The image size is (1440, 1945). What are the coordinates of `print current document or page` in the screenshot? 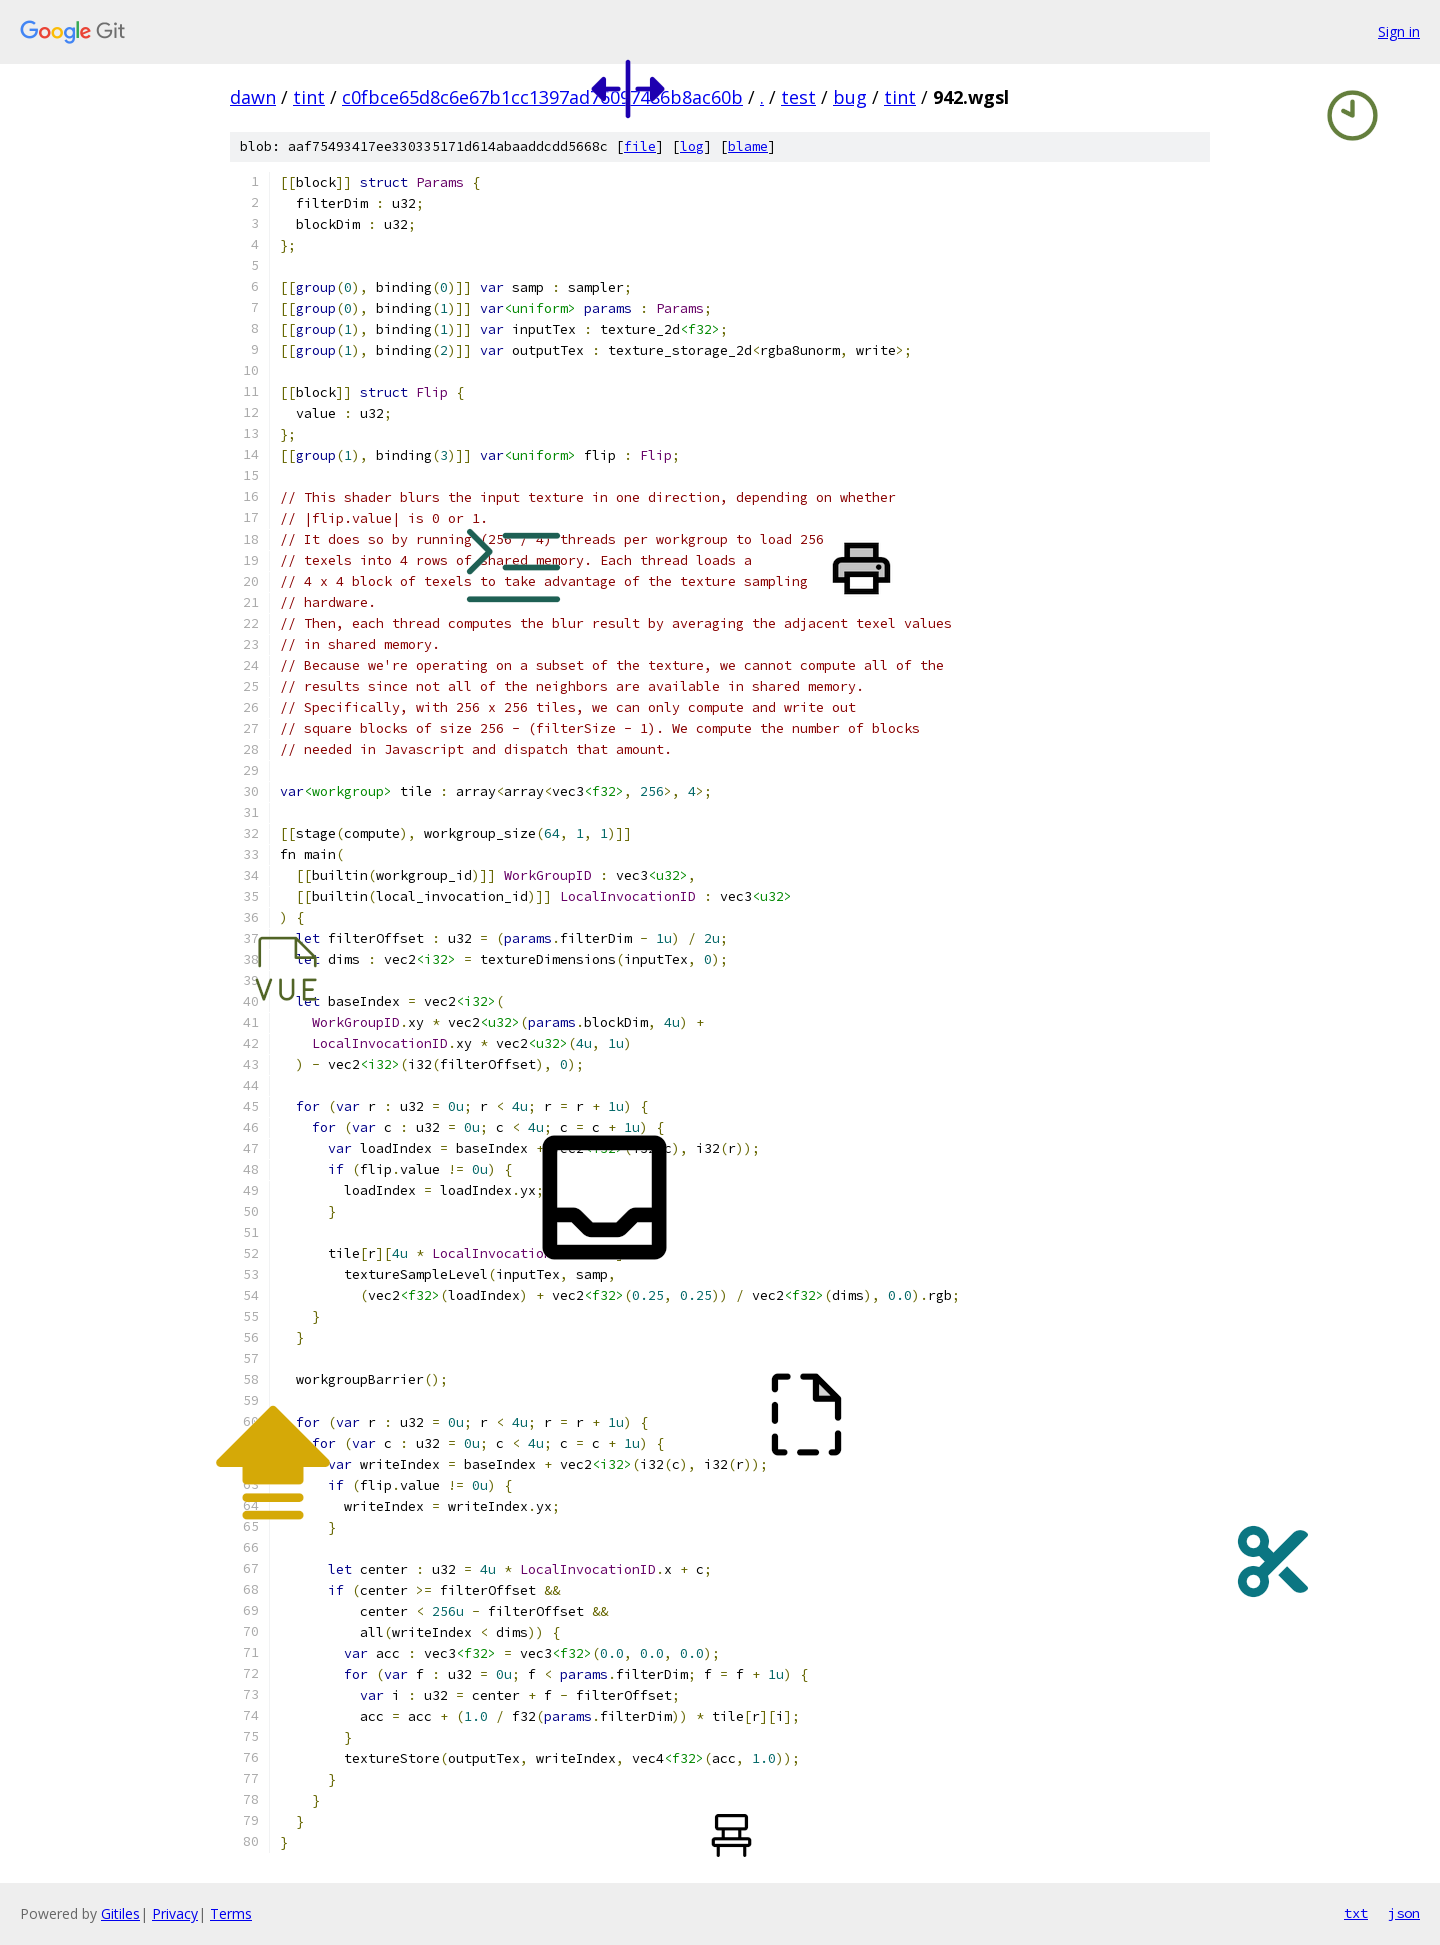 It's located at (861, 568).